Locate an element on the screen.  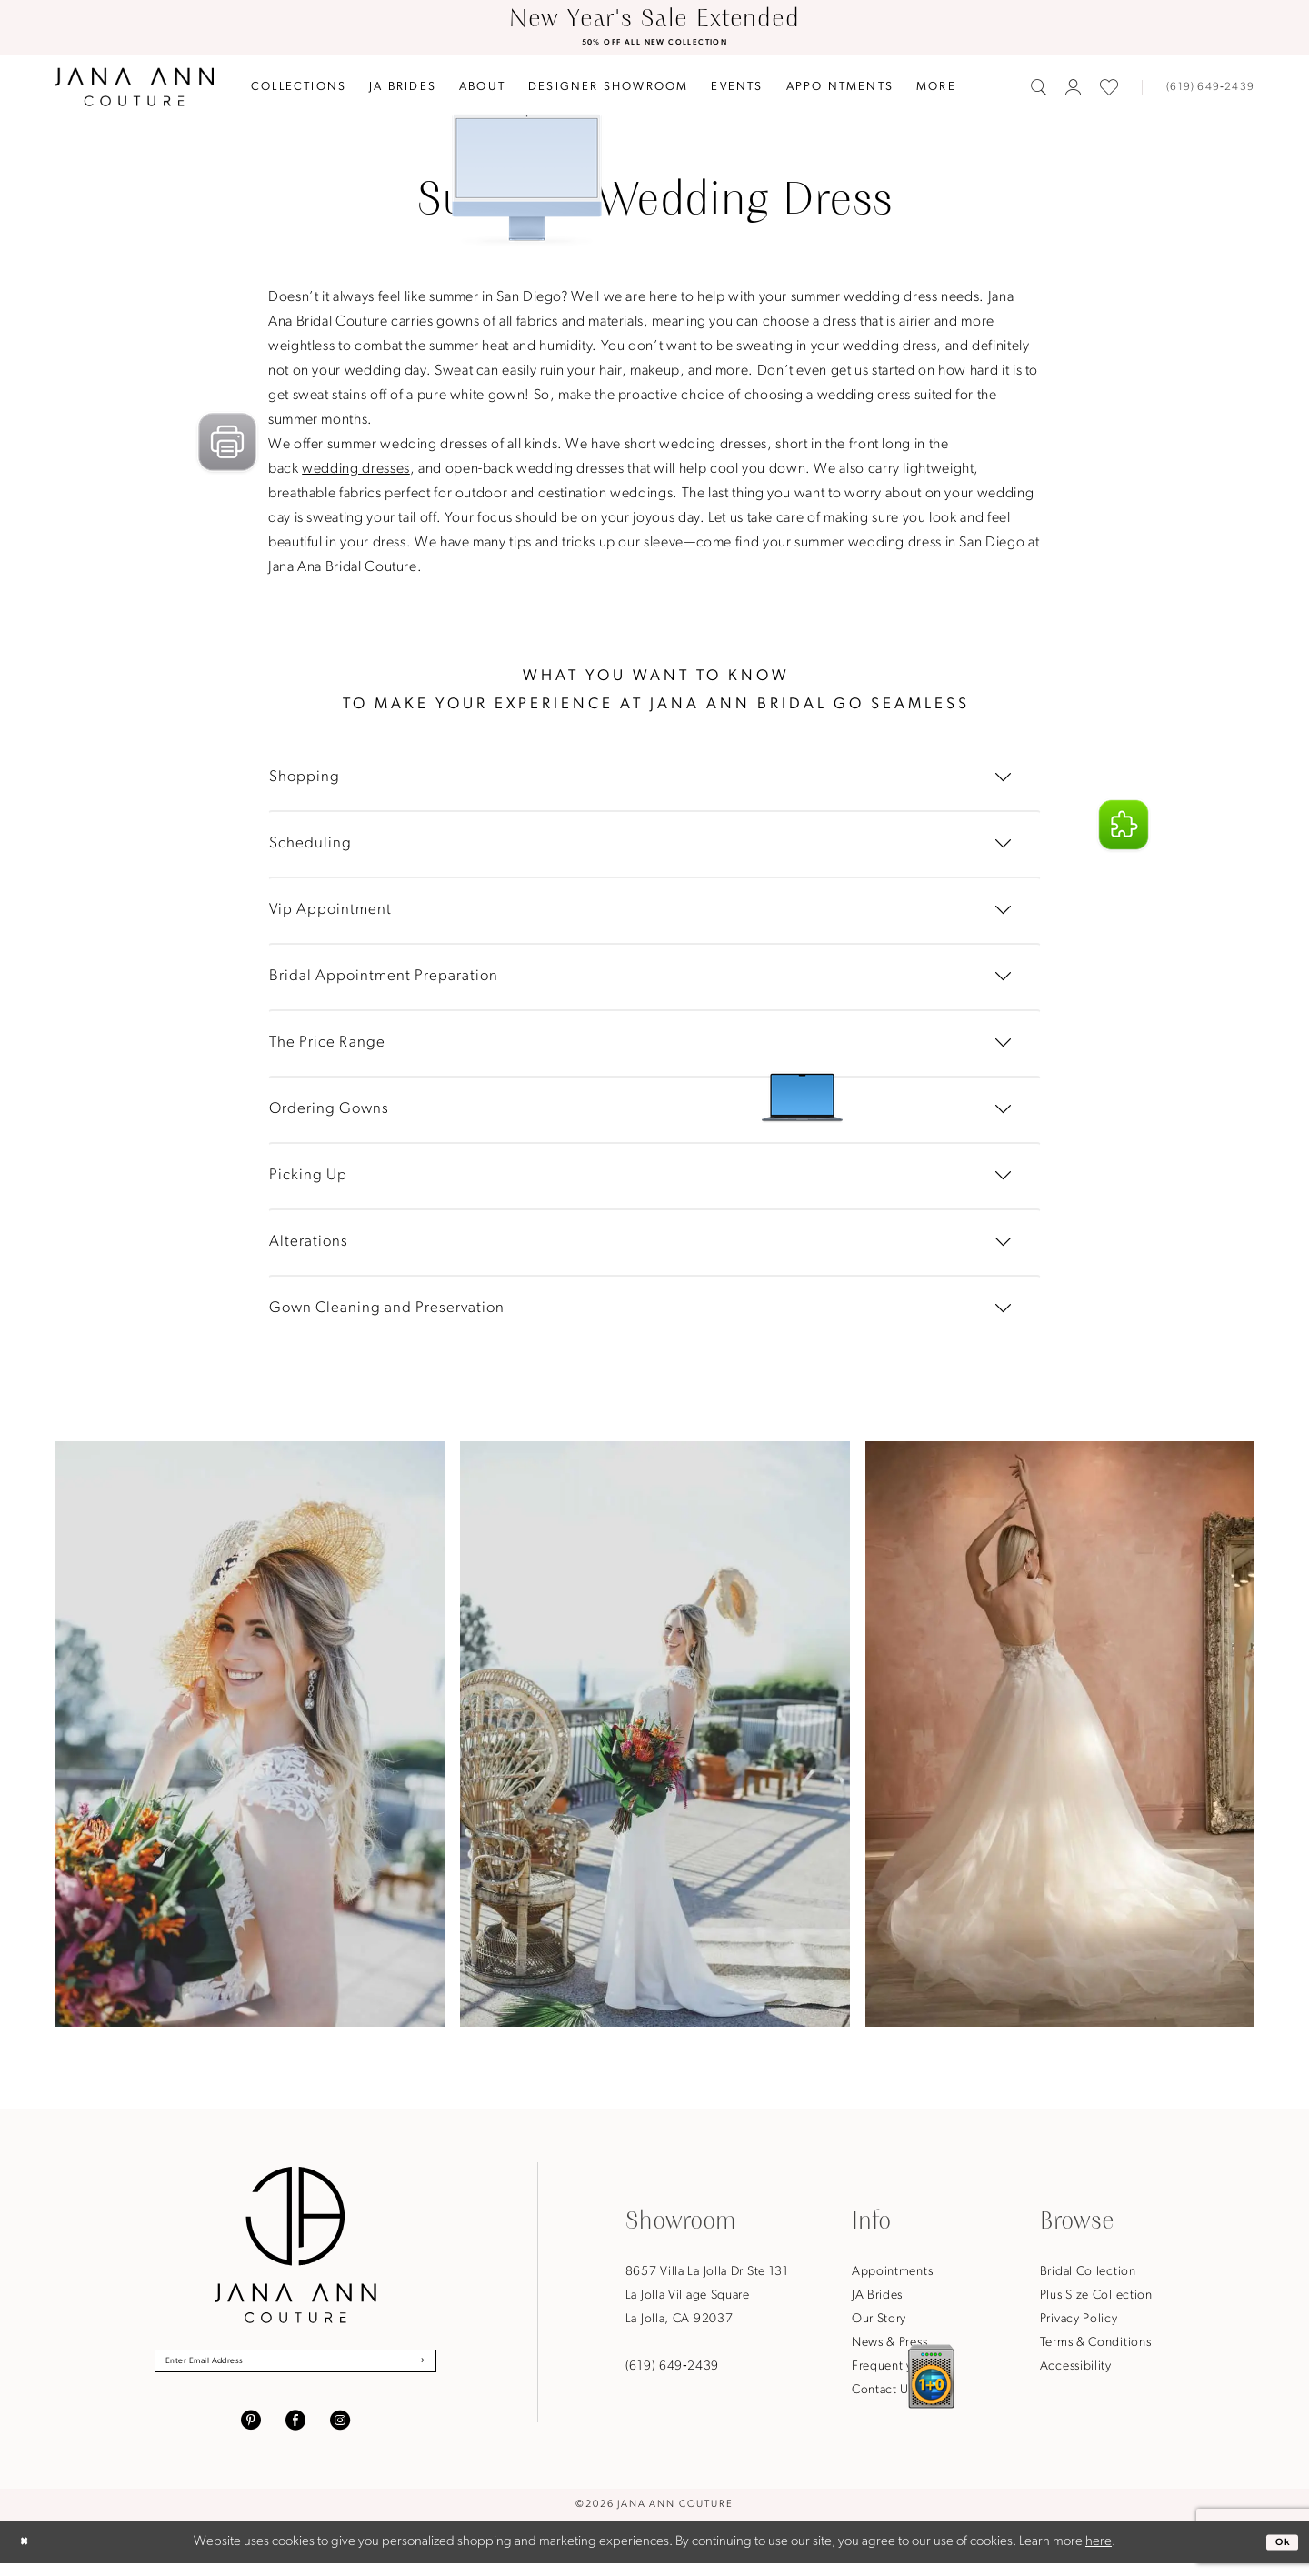
access printer settings and preferences is located at coordinates (227, 443).